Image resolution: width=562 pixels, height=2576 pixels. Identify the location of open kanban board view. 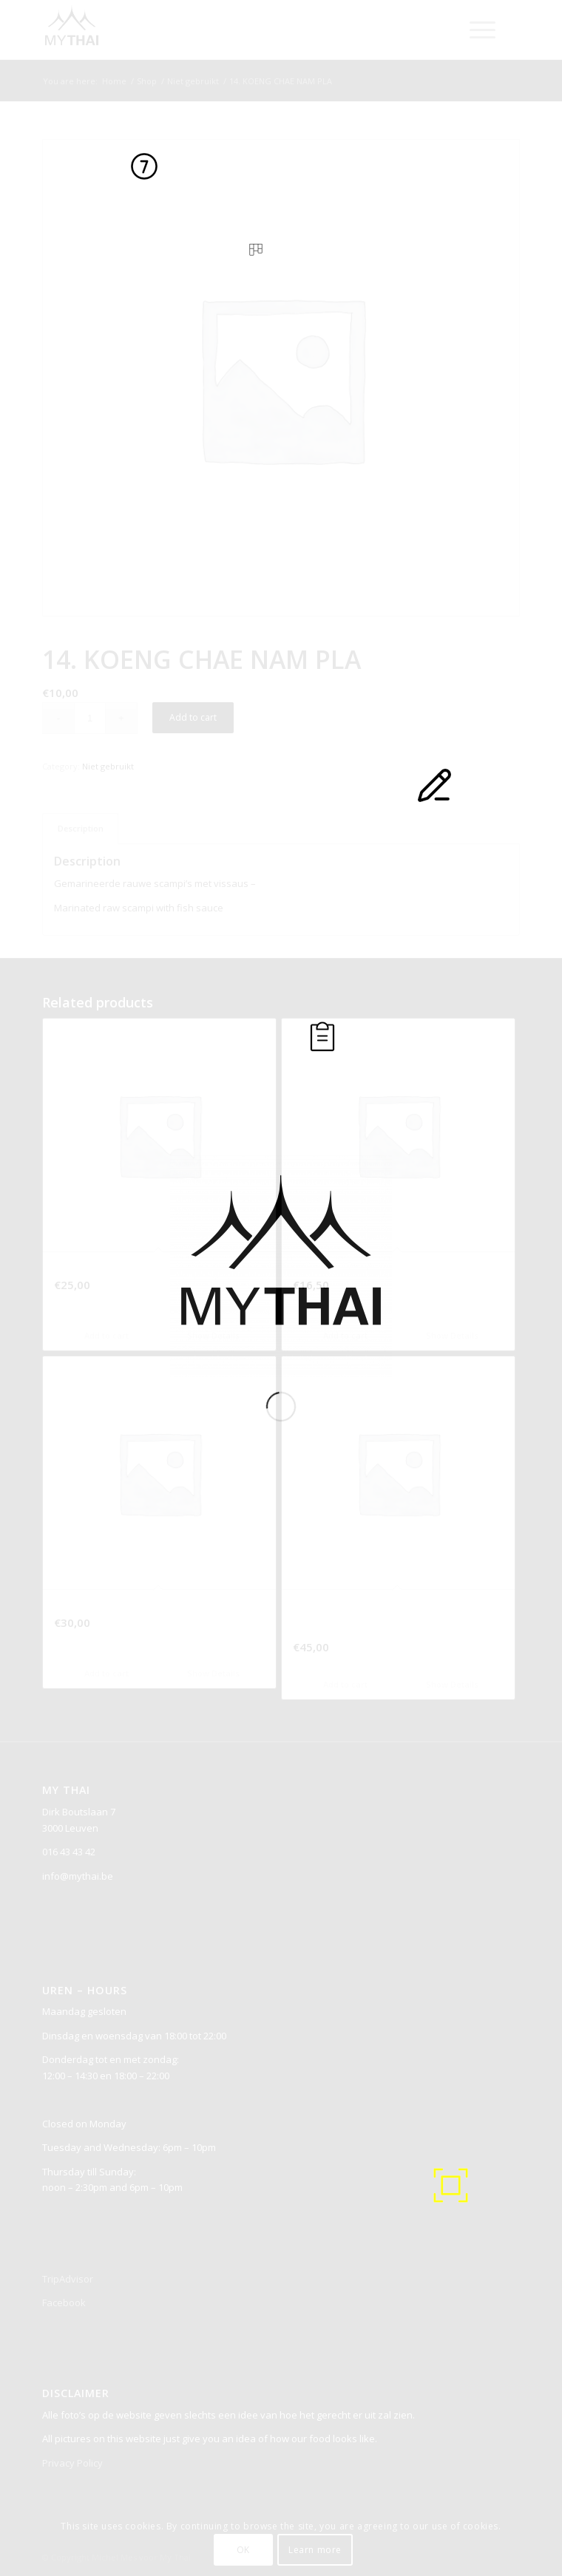
(256, 249).